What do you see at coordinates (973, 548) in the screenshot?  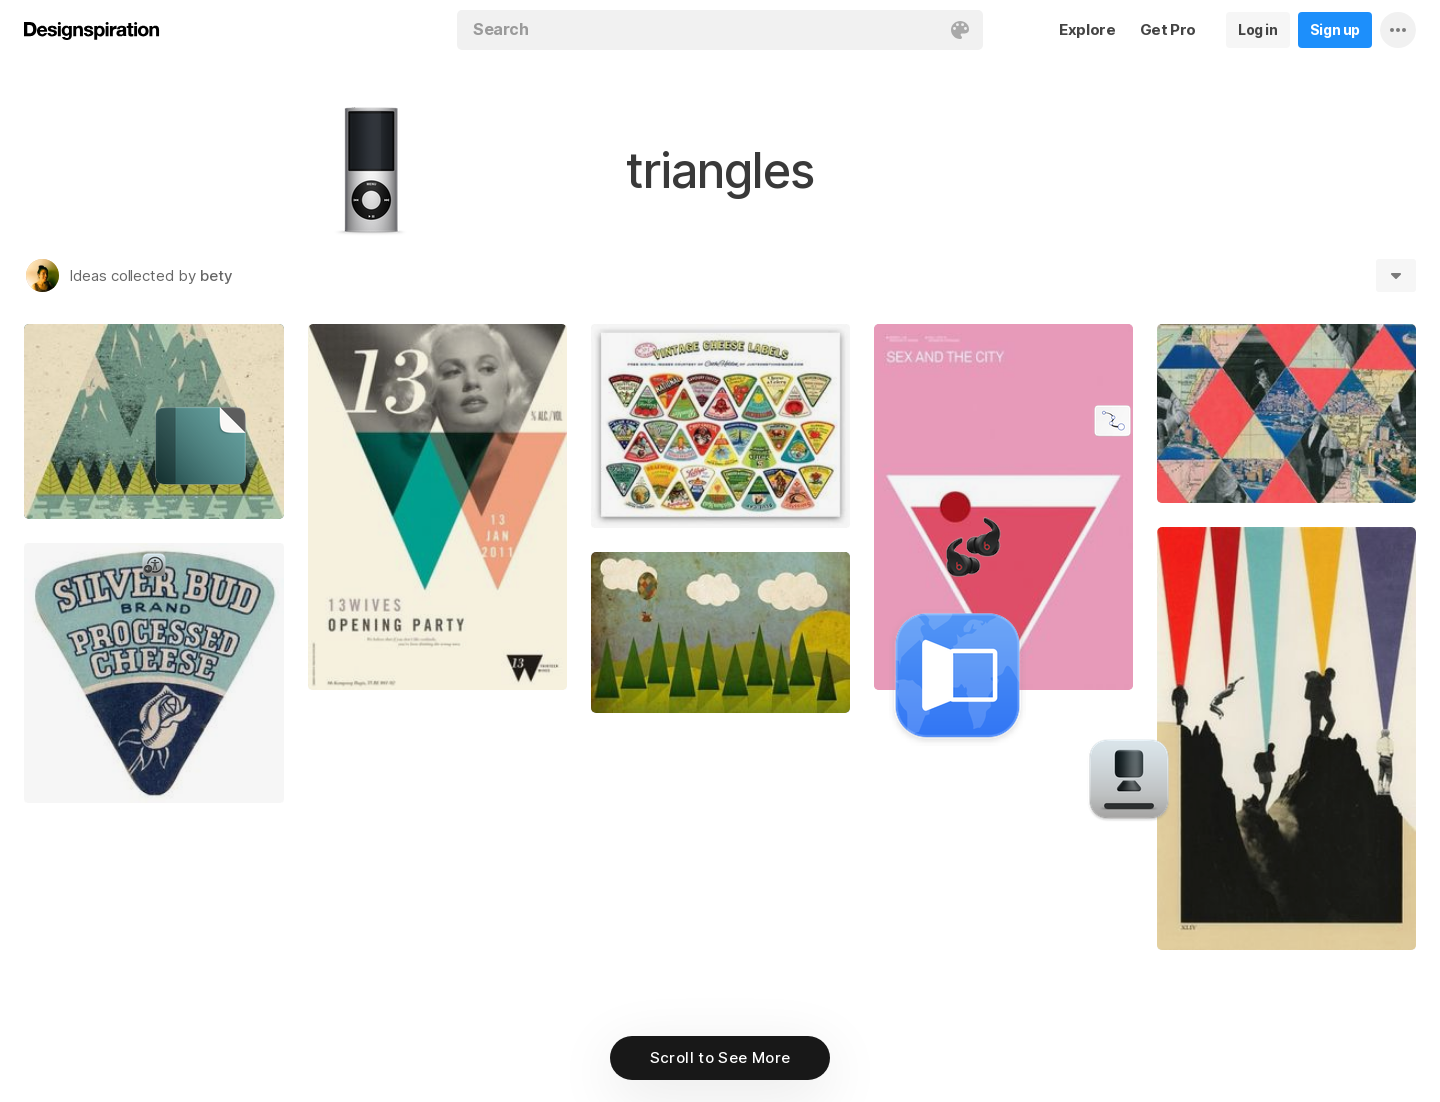 I see `connect beats fit pro earbuds via bluetooth` at bounding box center [973, 548].